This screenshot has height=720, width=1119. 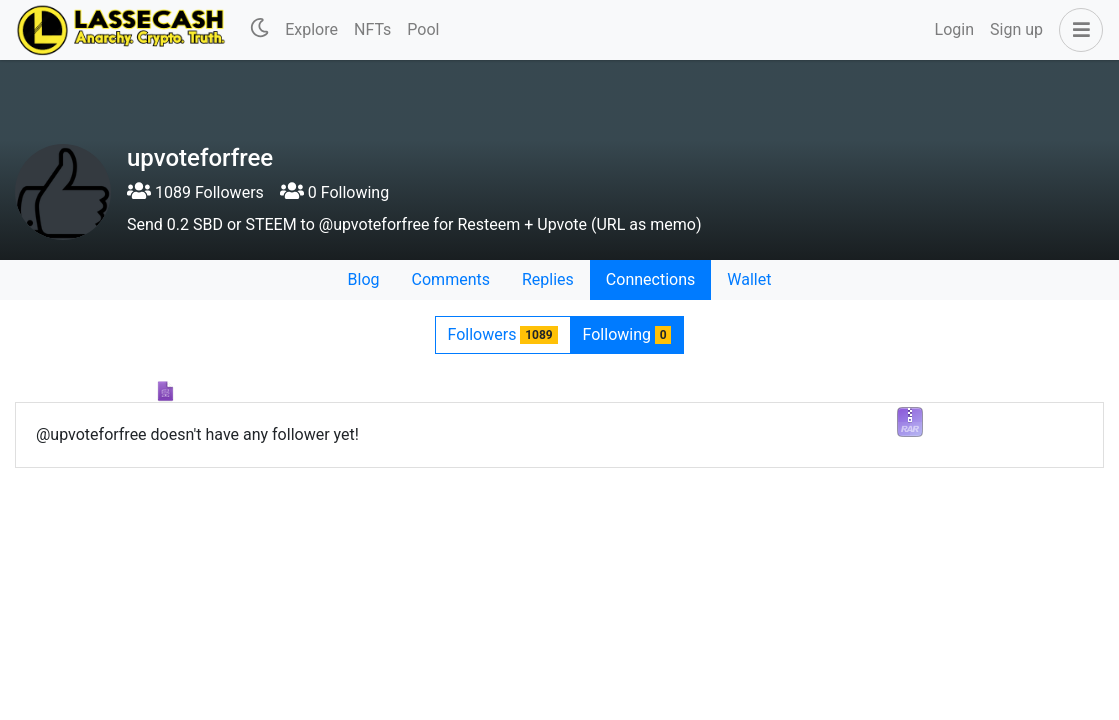 I want to click on kexi database project shortcut file, so click(x=165, y=391).